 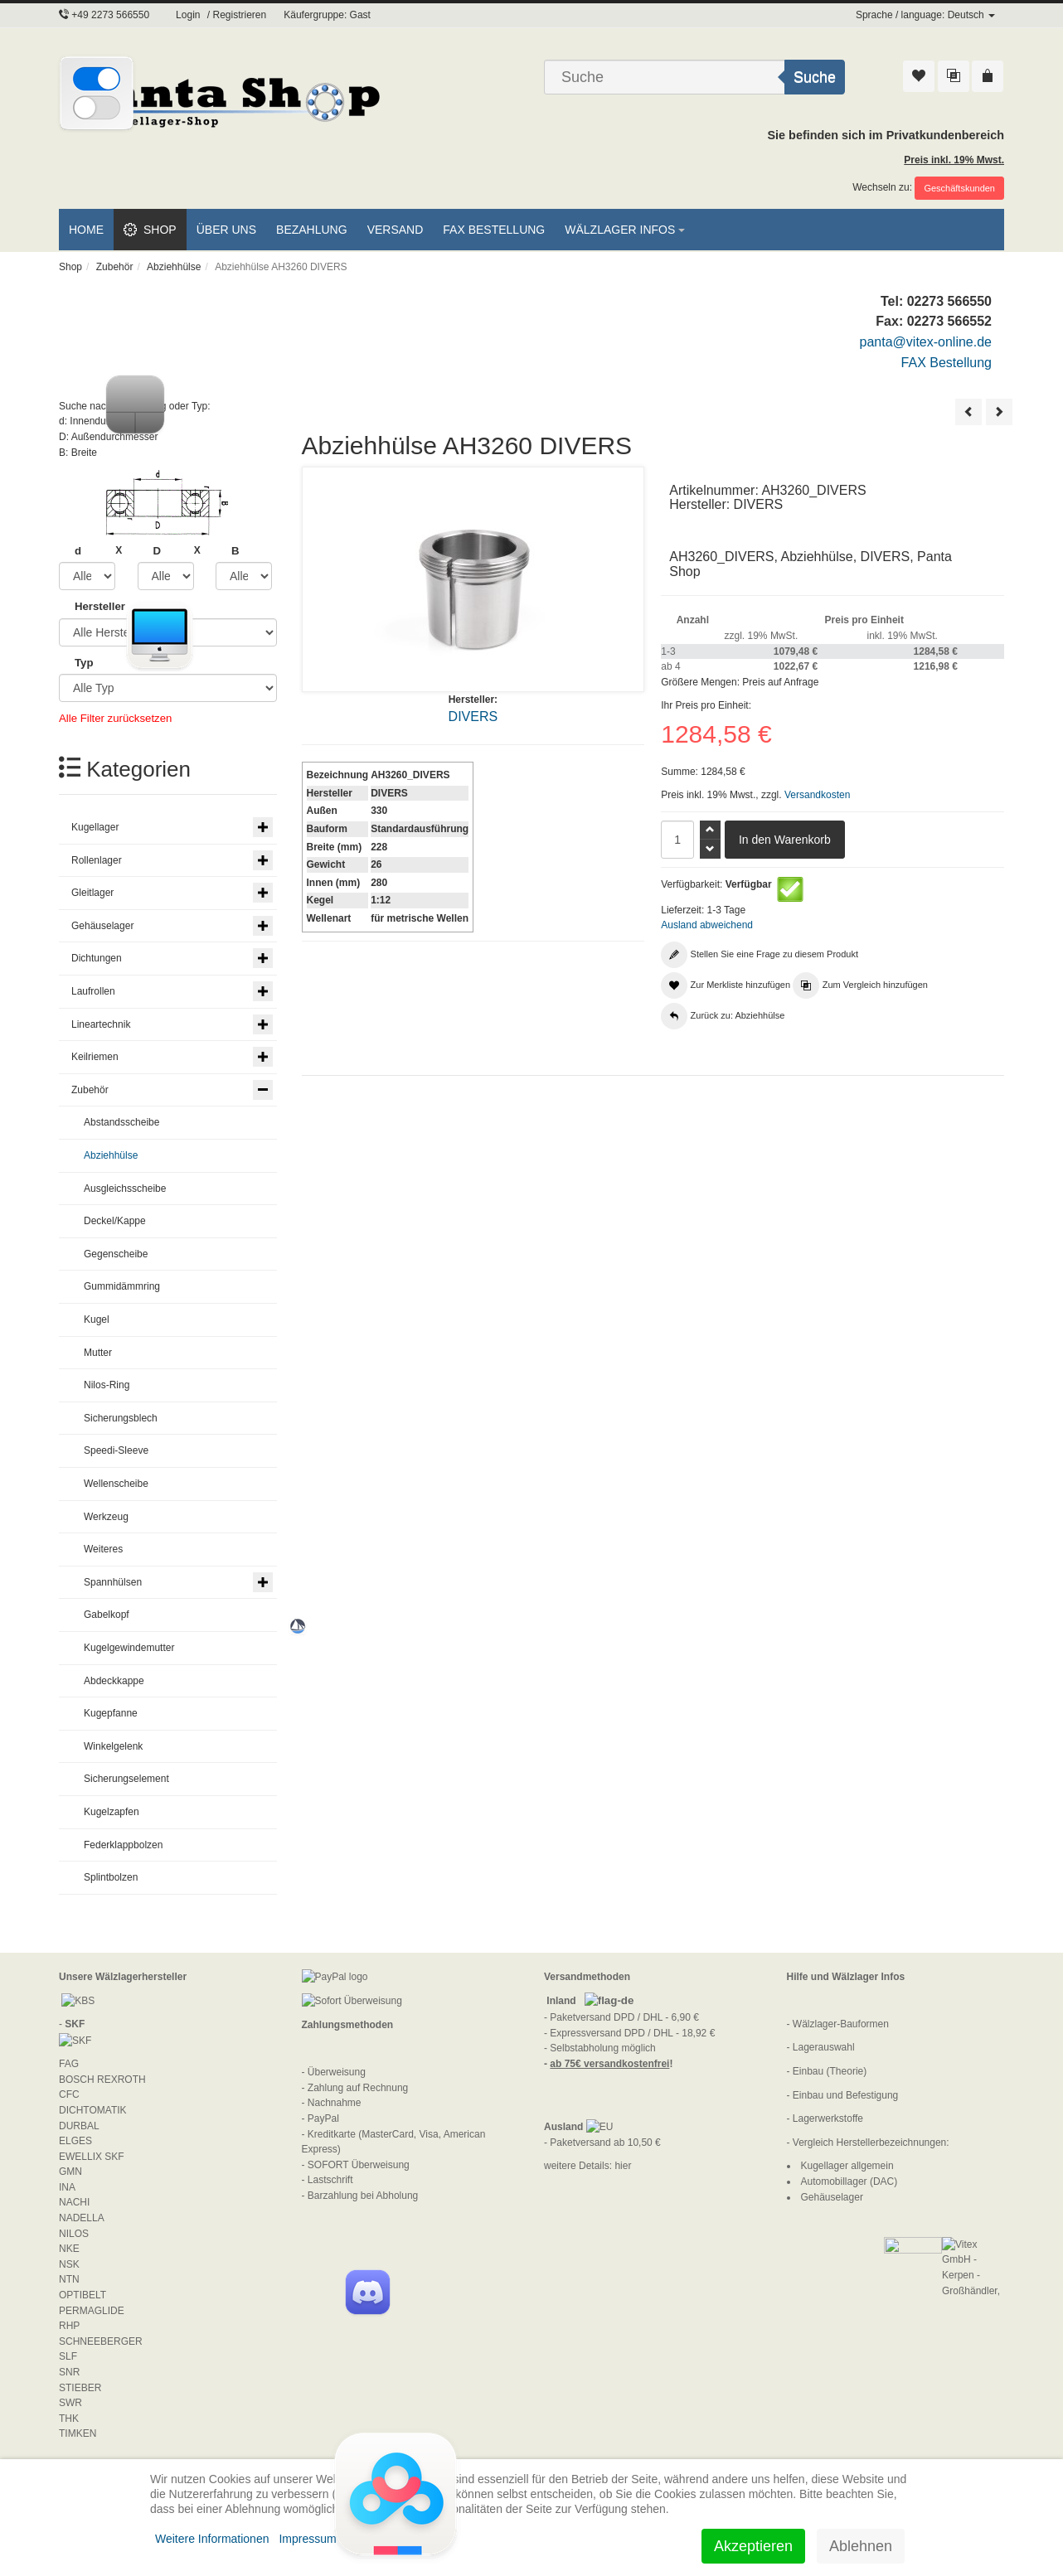 I want to click on open Discord app, so click(x=367, y=2292).